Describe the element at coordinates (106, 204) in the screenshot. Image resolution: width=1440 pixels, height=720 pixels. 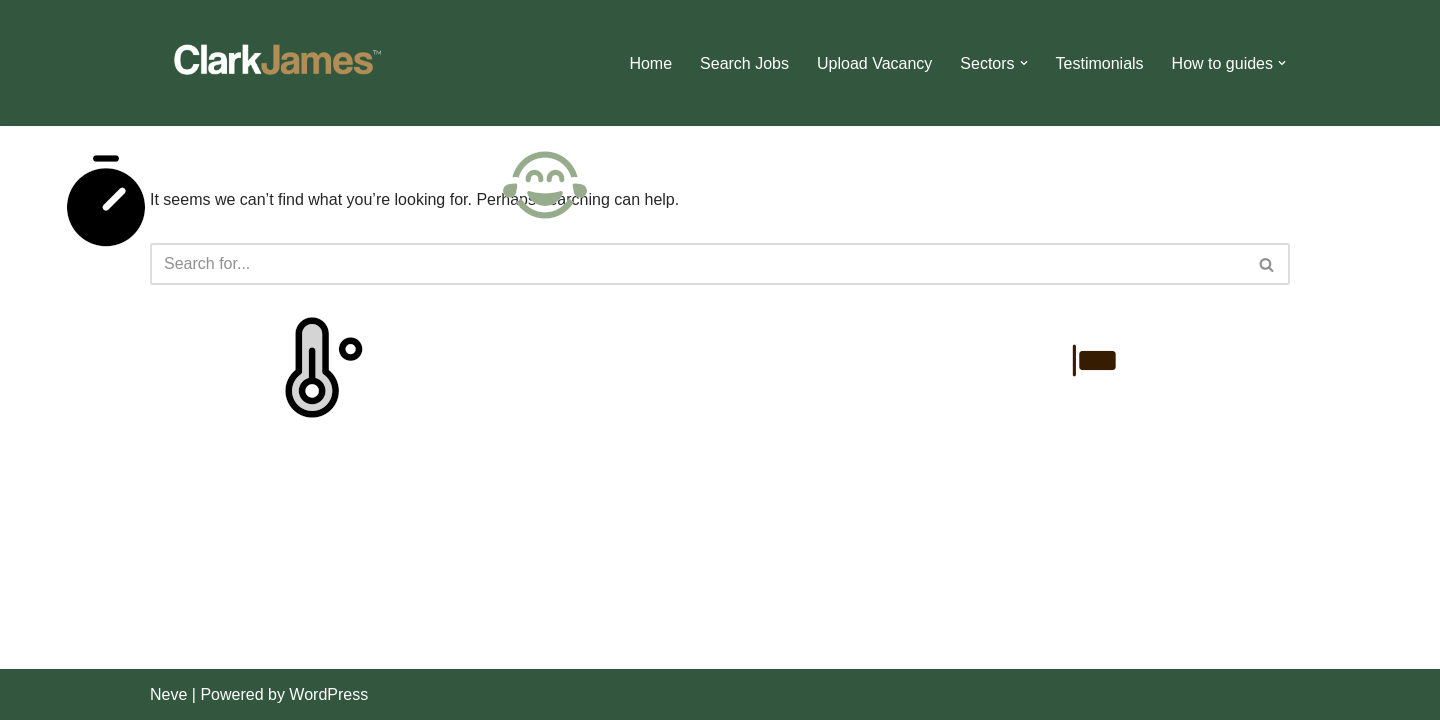
I see `set a countdown timer` at that location.